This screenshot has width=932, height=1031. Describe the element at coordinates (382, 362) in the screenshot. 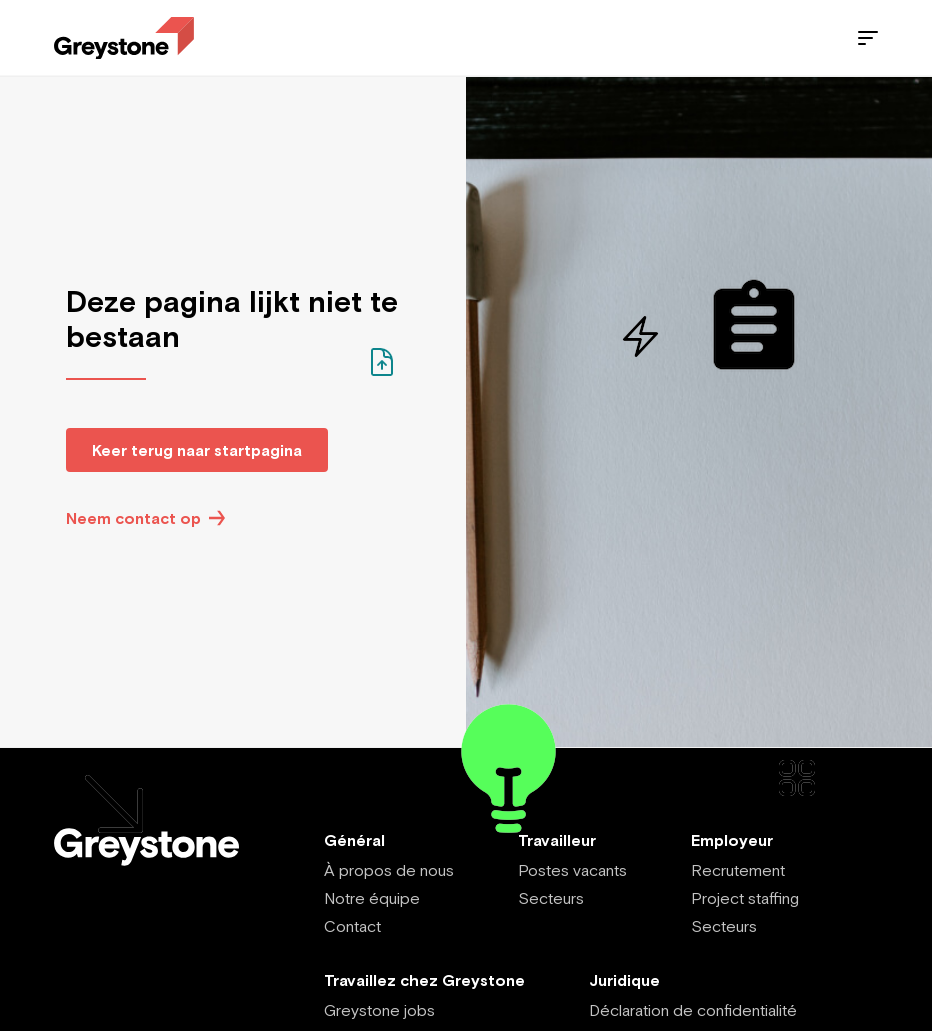

I see `upload a document or file` at that location.